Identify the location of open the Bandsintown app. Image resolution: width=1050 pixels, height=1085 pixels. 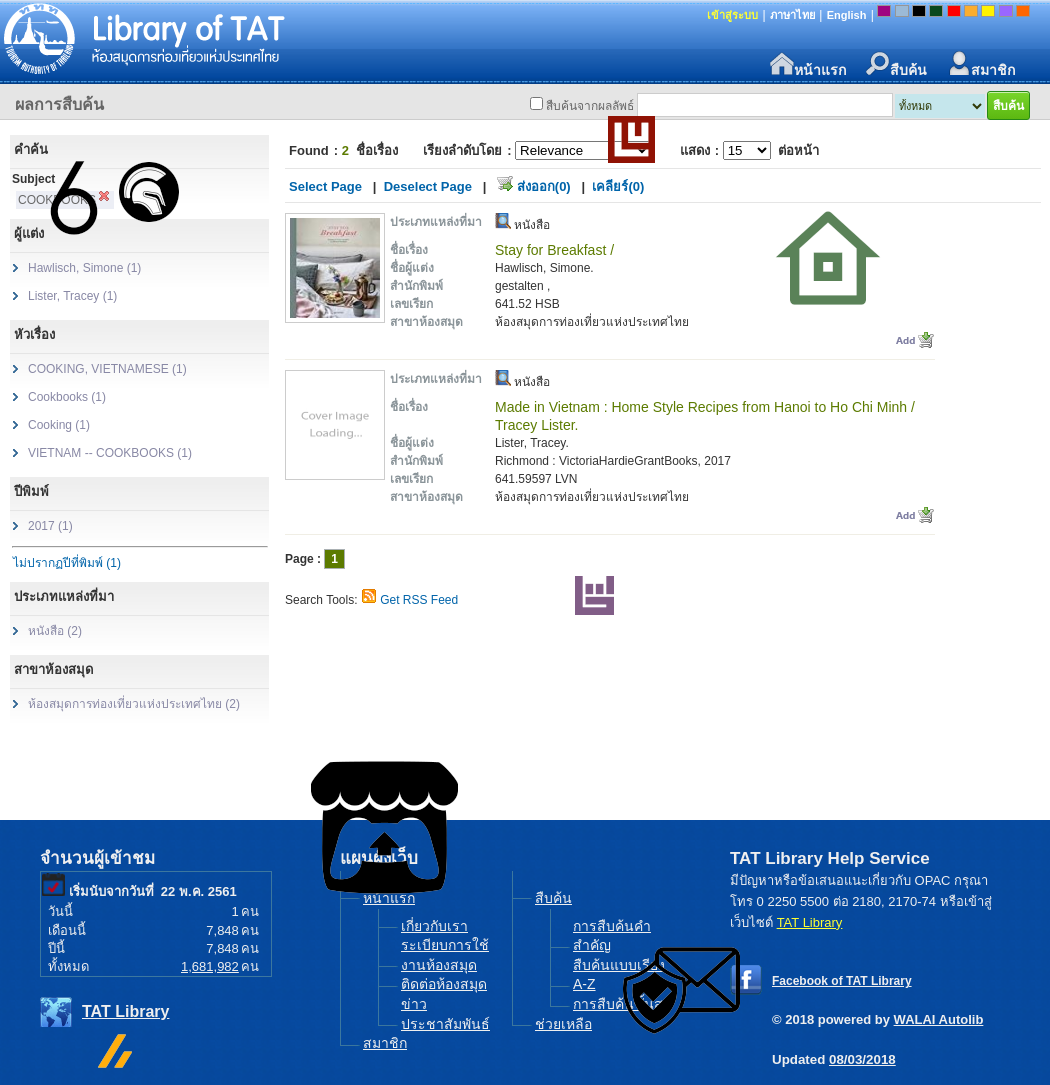
(594, 595).